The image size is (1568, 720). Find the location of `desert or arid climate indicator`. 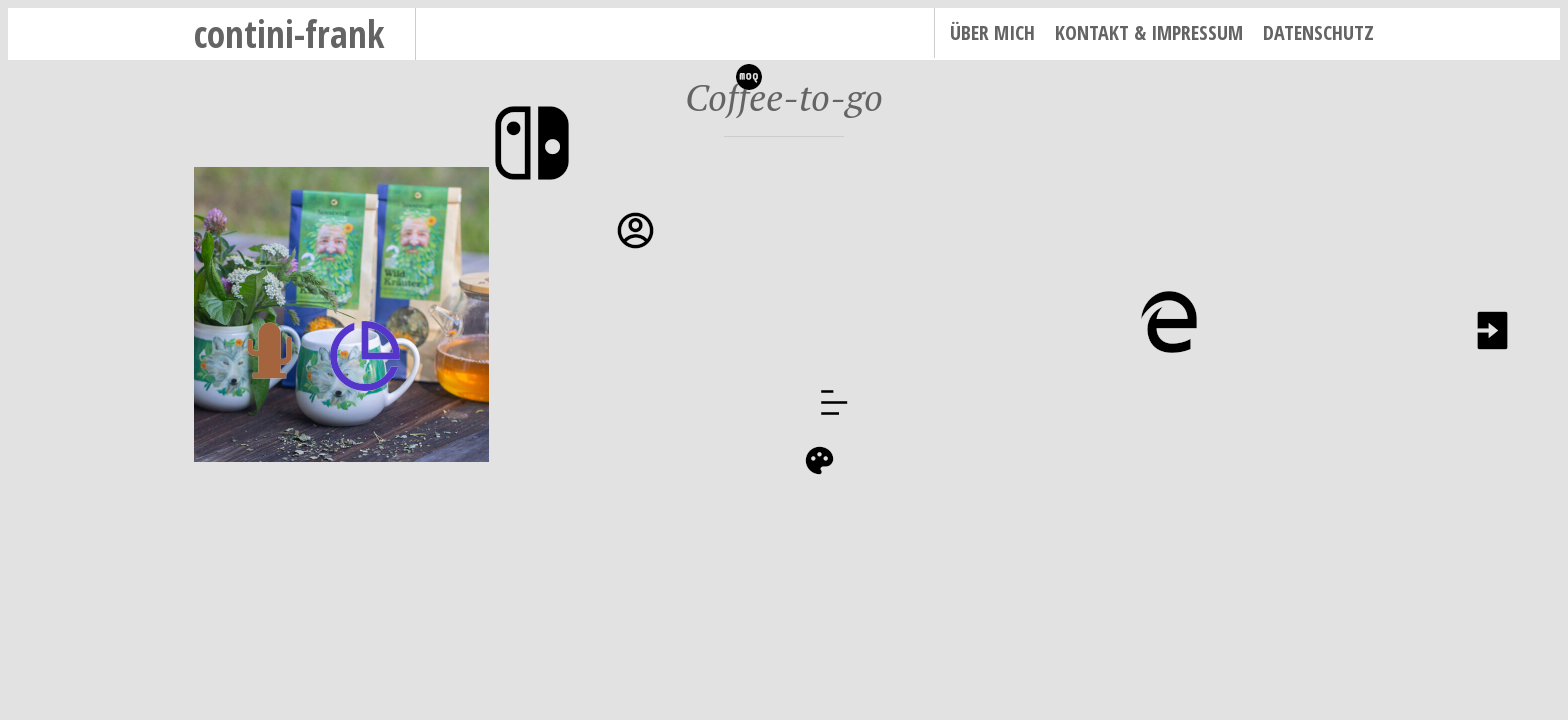

desert or arid climate indicator is located at coordinates (269, 350).